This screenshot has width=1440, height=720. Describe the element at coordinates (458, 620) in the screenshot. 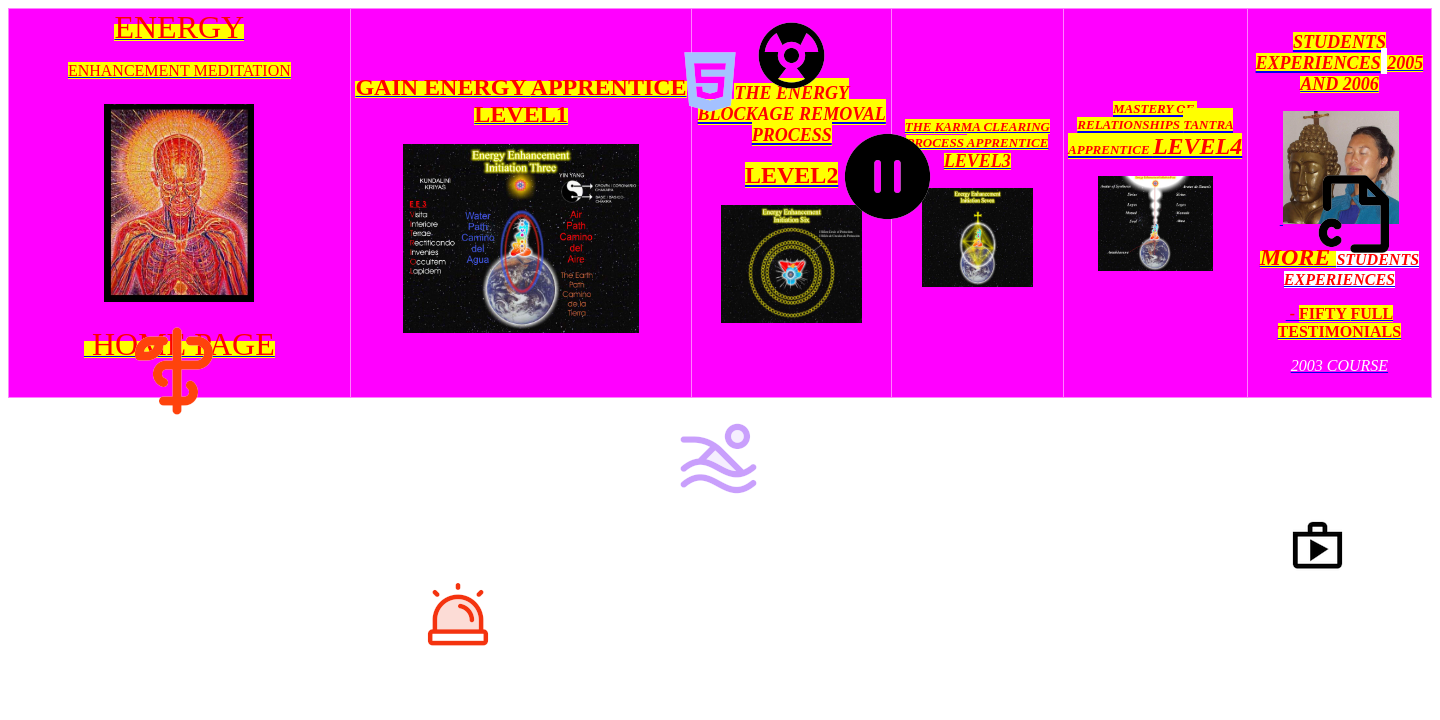

I see `indicates an active alert or emergency notification` at that location.